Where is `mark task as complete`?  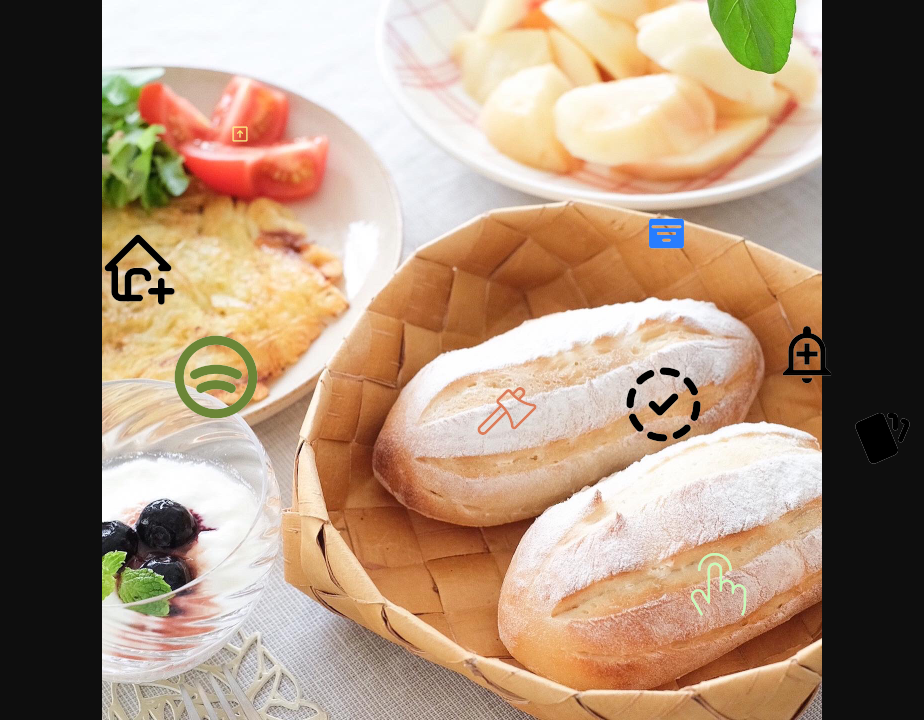 mark task as complete is located at coordinates (663, 404).